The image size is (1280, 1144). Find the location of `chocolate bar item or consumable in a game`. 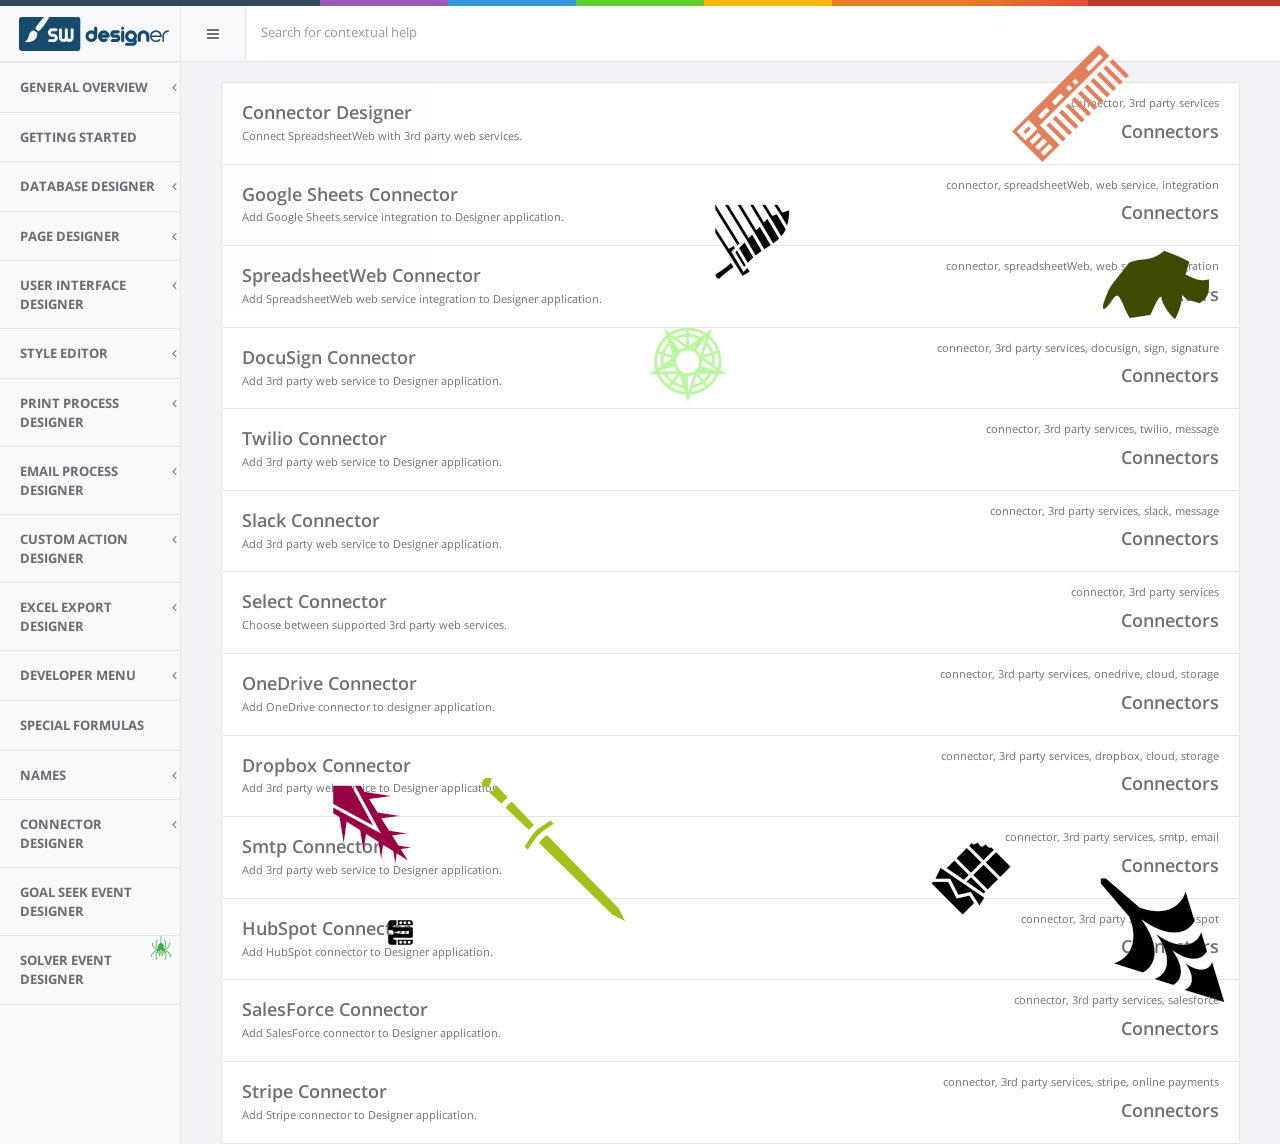

chocolate bar item or consumable in a game is located at coordinates (971, 875).